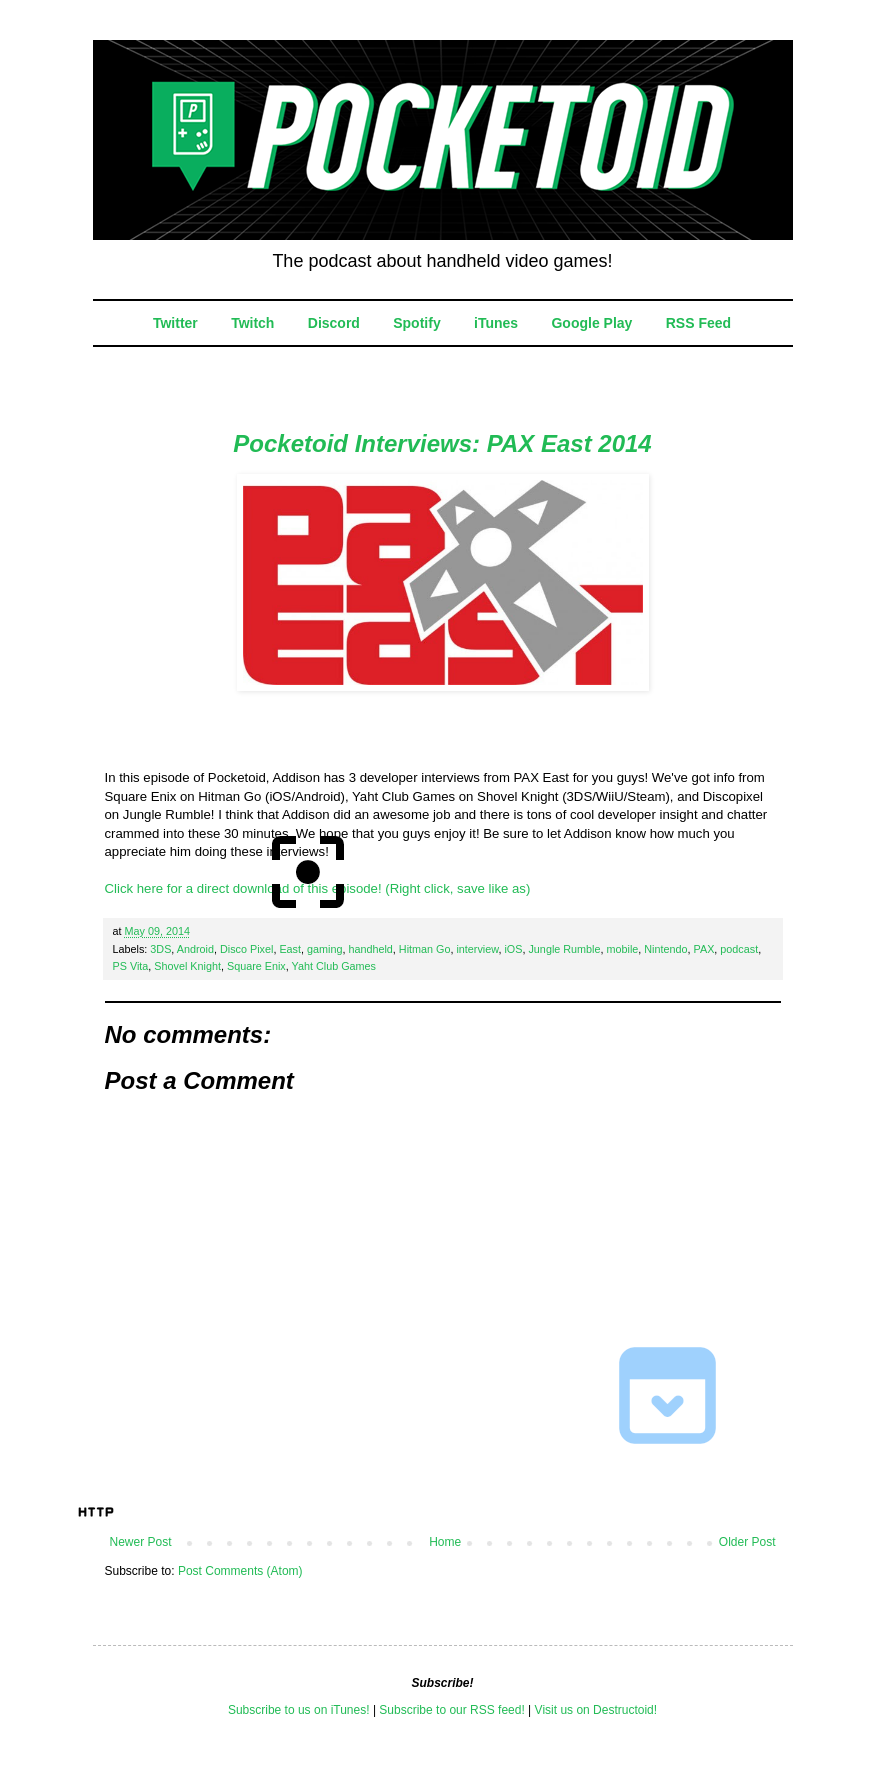  Describe the element at coordinates (667, 1395) in the screenshot. I see `expand the navigation bar` at that location.